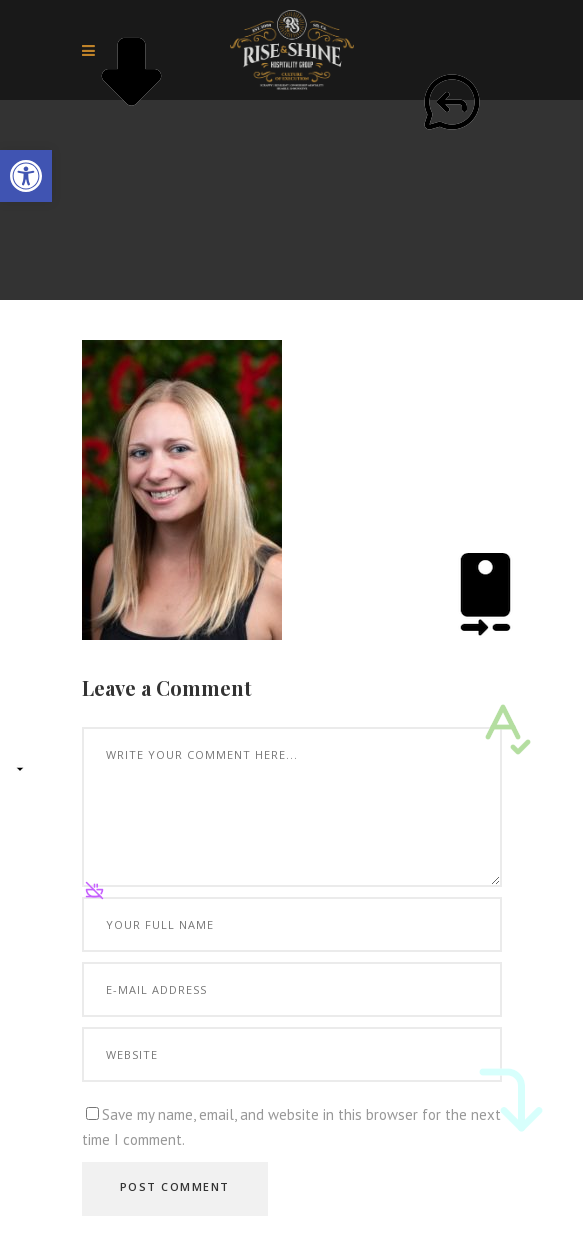 The height and width of the screenshot is (1246, 583). Describe the element at coordinates (131, 72) in the screenshot. I see `download a file or content` at that location.